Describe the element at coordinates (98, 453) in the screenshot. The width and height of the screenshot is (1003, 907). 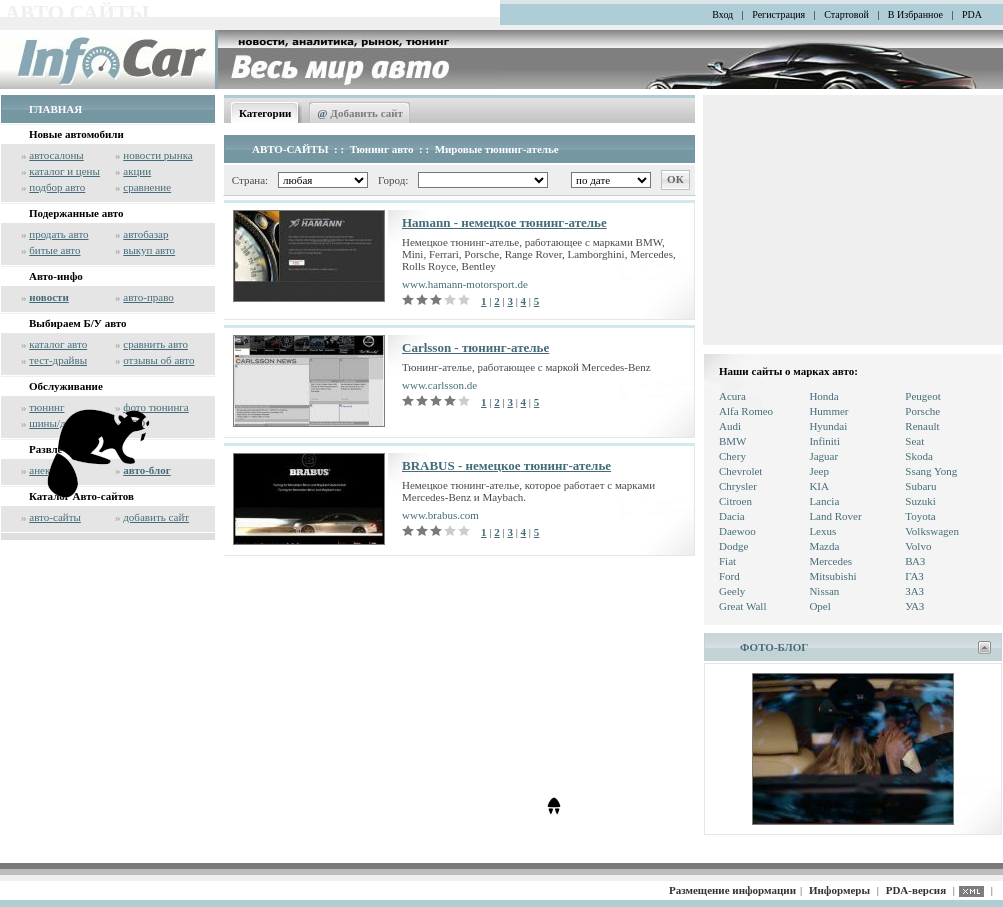
I see `beaver mascot or wildlife game element` at that location.